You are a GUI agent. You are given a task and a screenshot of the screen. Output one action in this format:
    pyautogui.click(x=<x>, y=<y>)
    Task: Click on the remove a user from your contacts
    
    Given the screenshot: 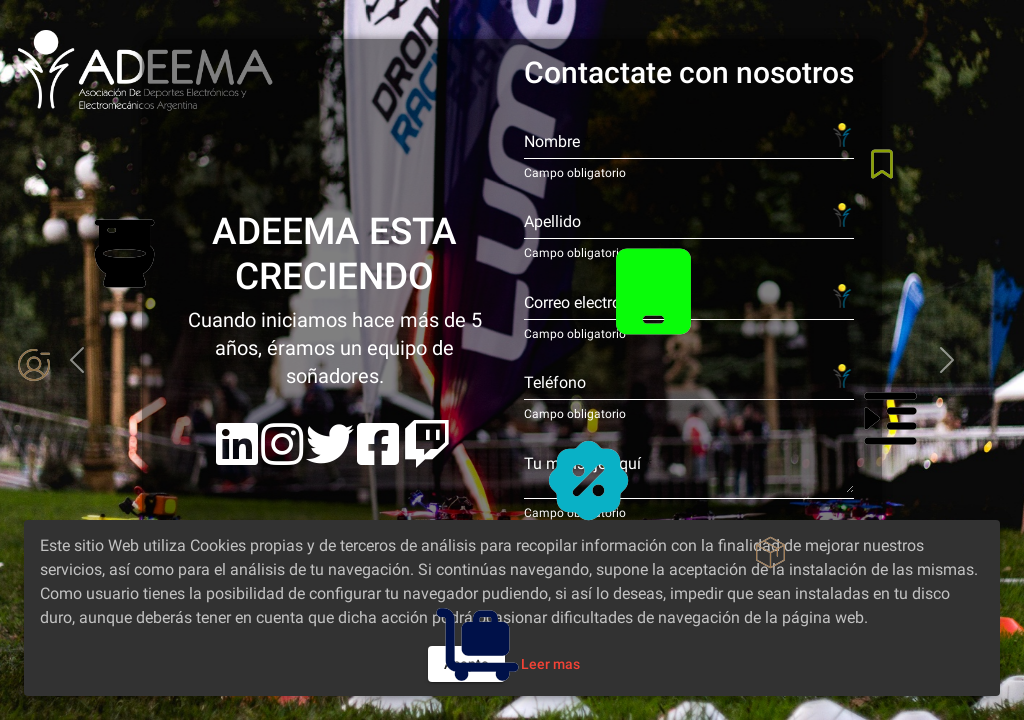 What is the action you would take?
    pyautogui.click(x=34, y=365)
    